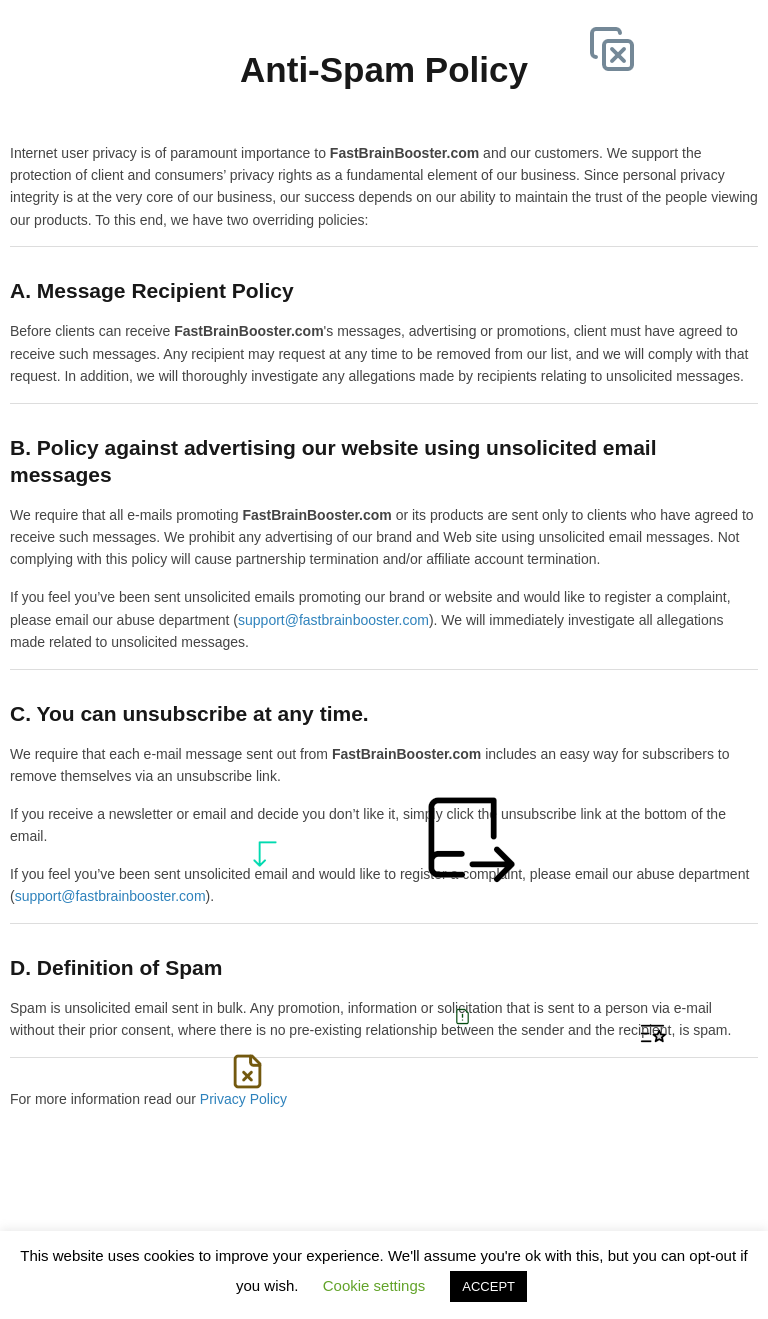 The image size is (768, 1319). I want to click on go back and down in navigation, so click(265, 854).